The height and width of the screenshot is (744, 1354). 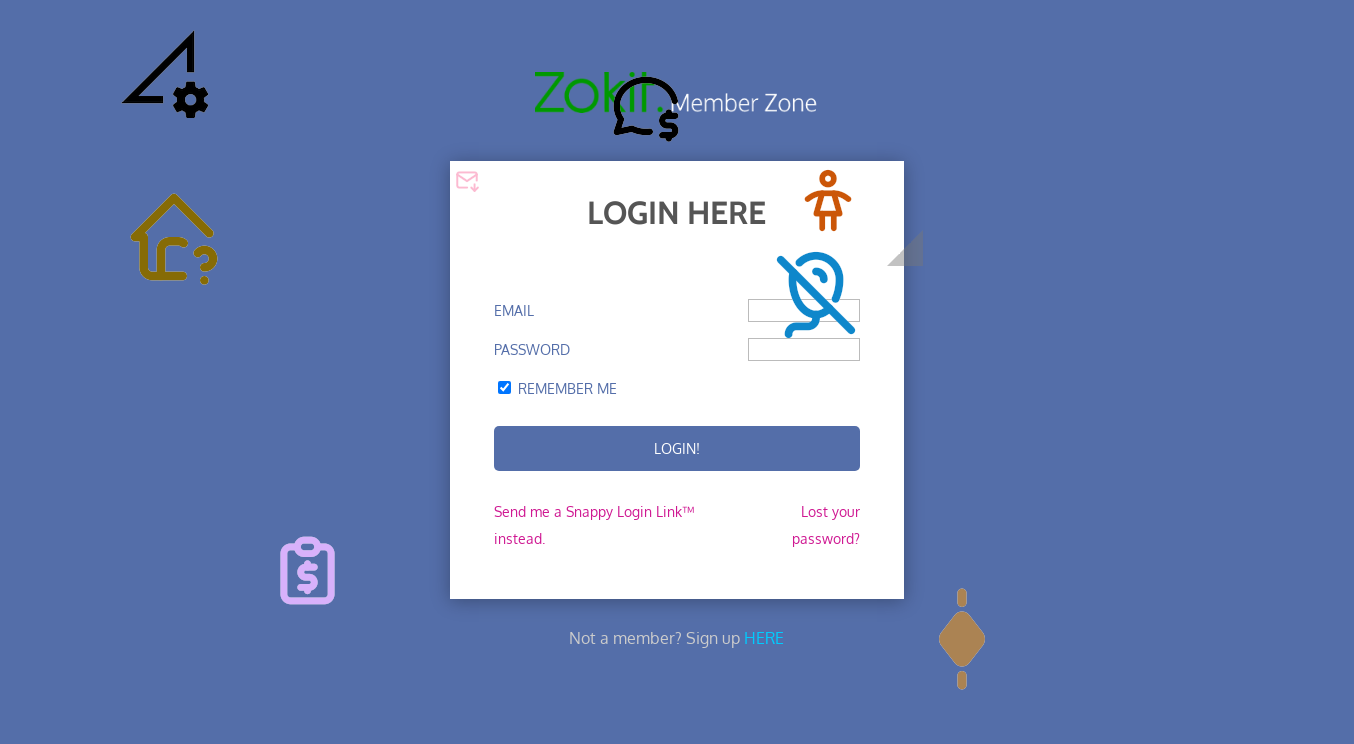 I want to click on view financial report, so click(x=307, y=570).